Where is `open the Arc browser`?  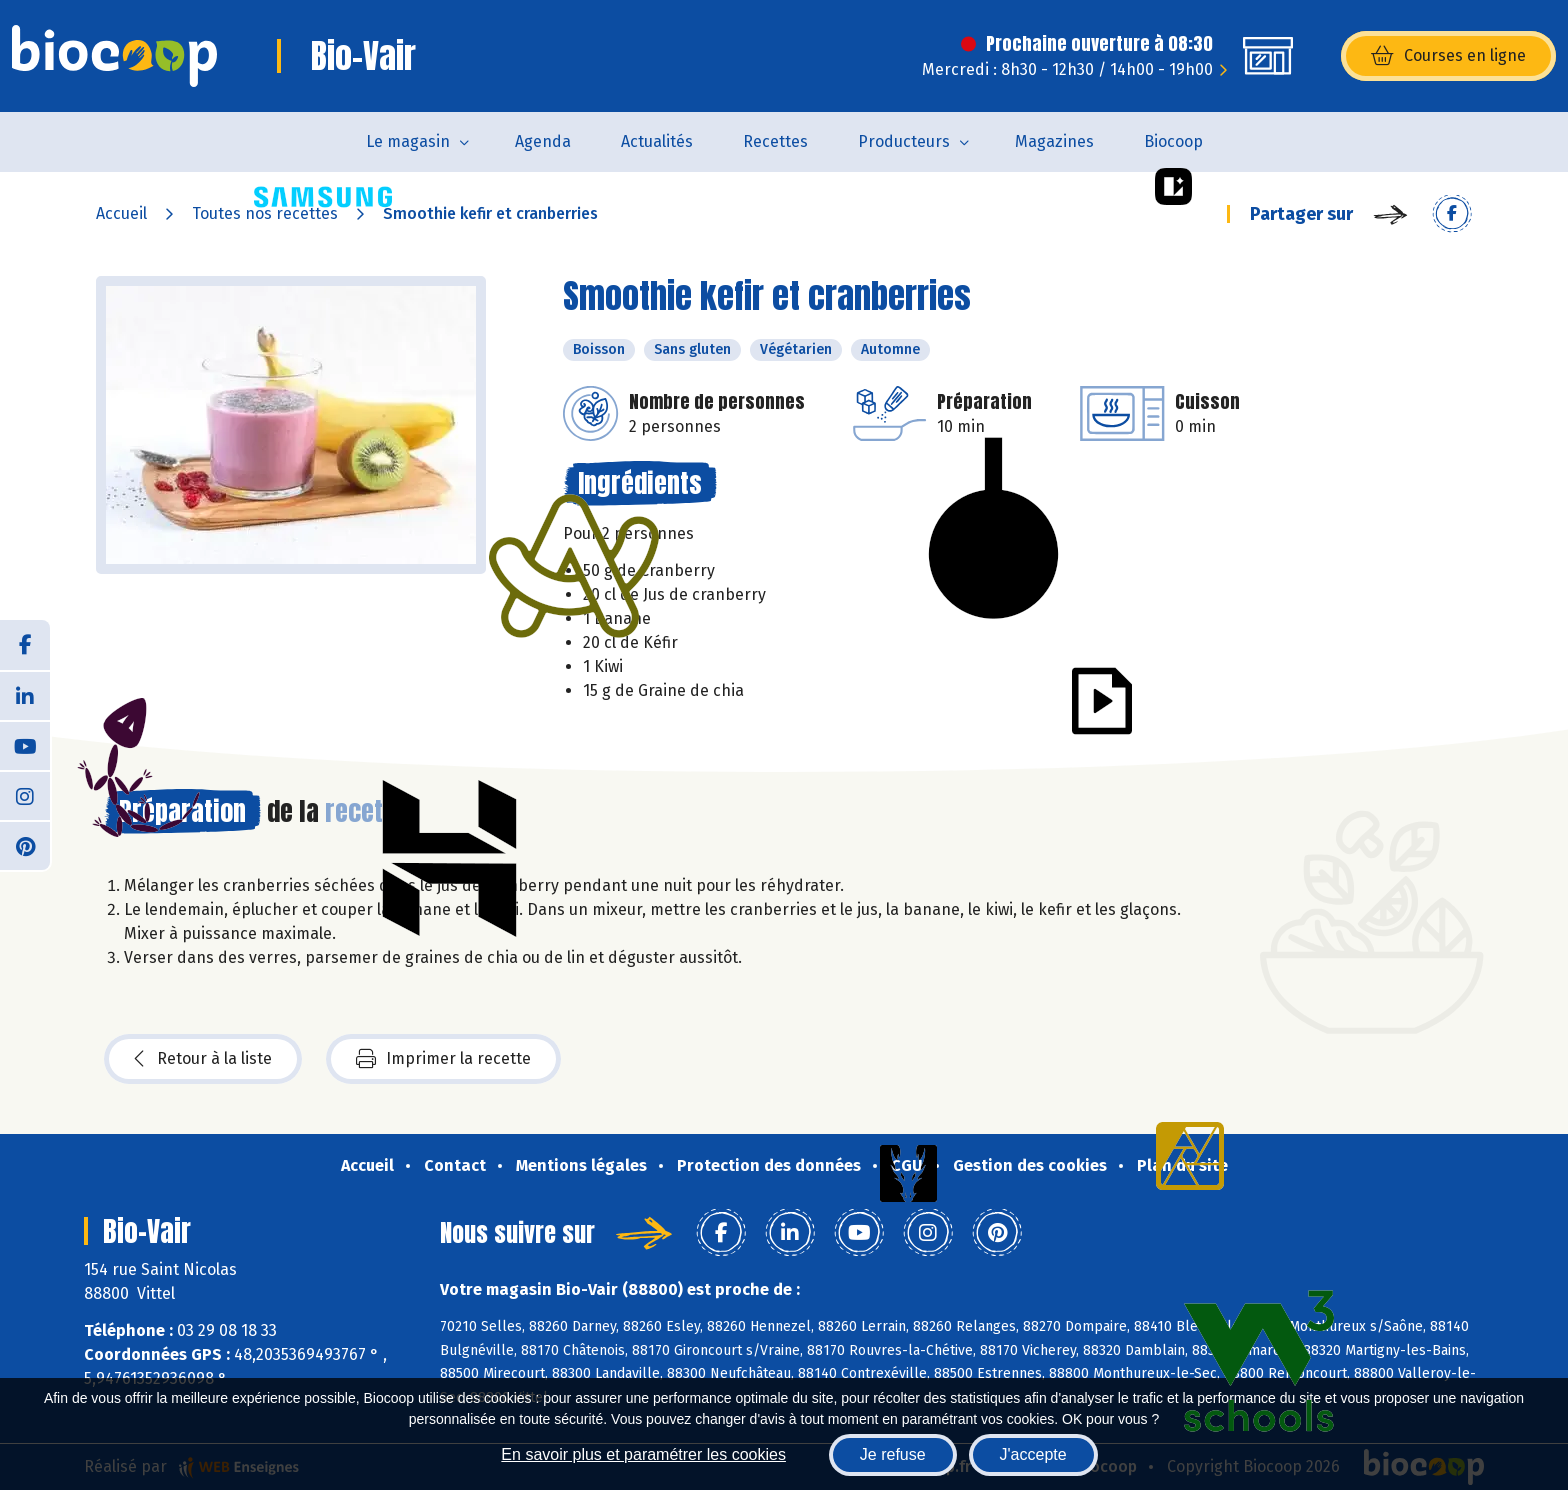
open the Arc browser is located at coordinates (574, 566).